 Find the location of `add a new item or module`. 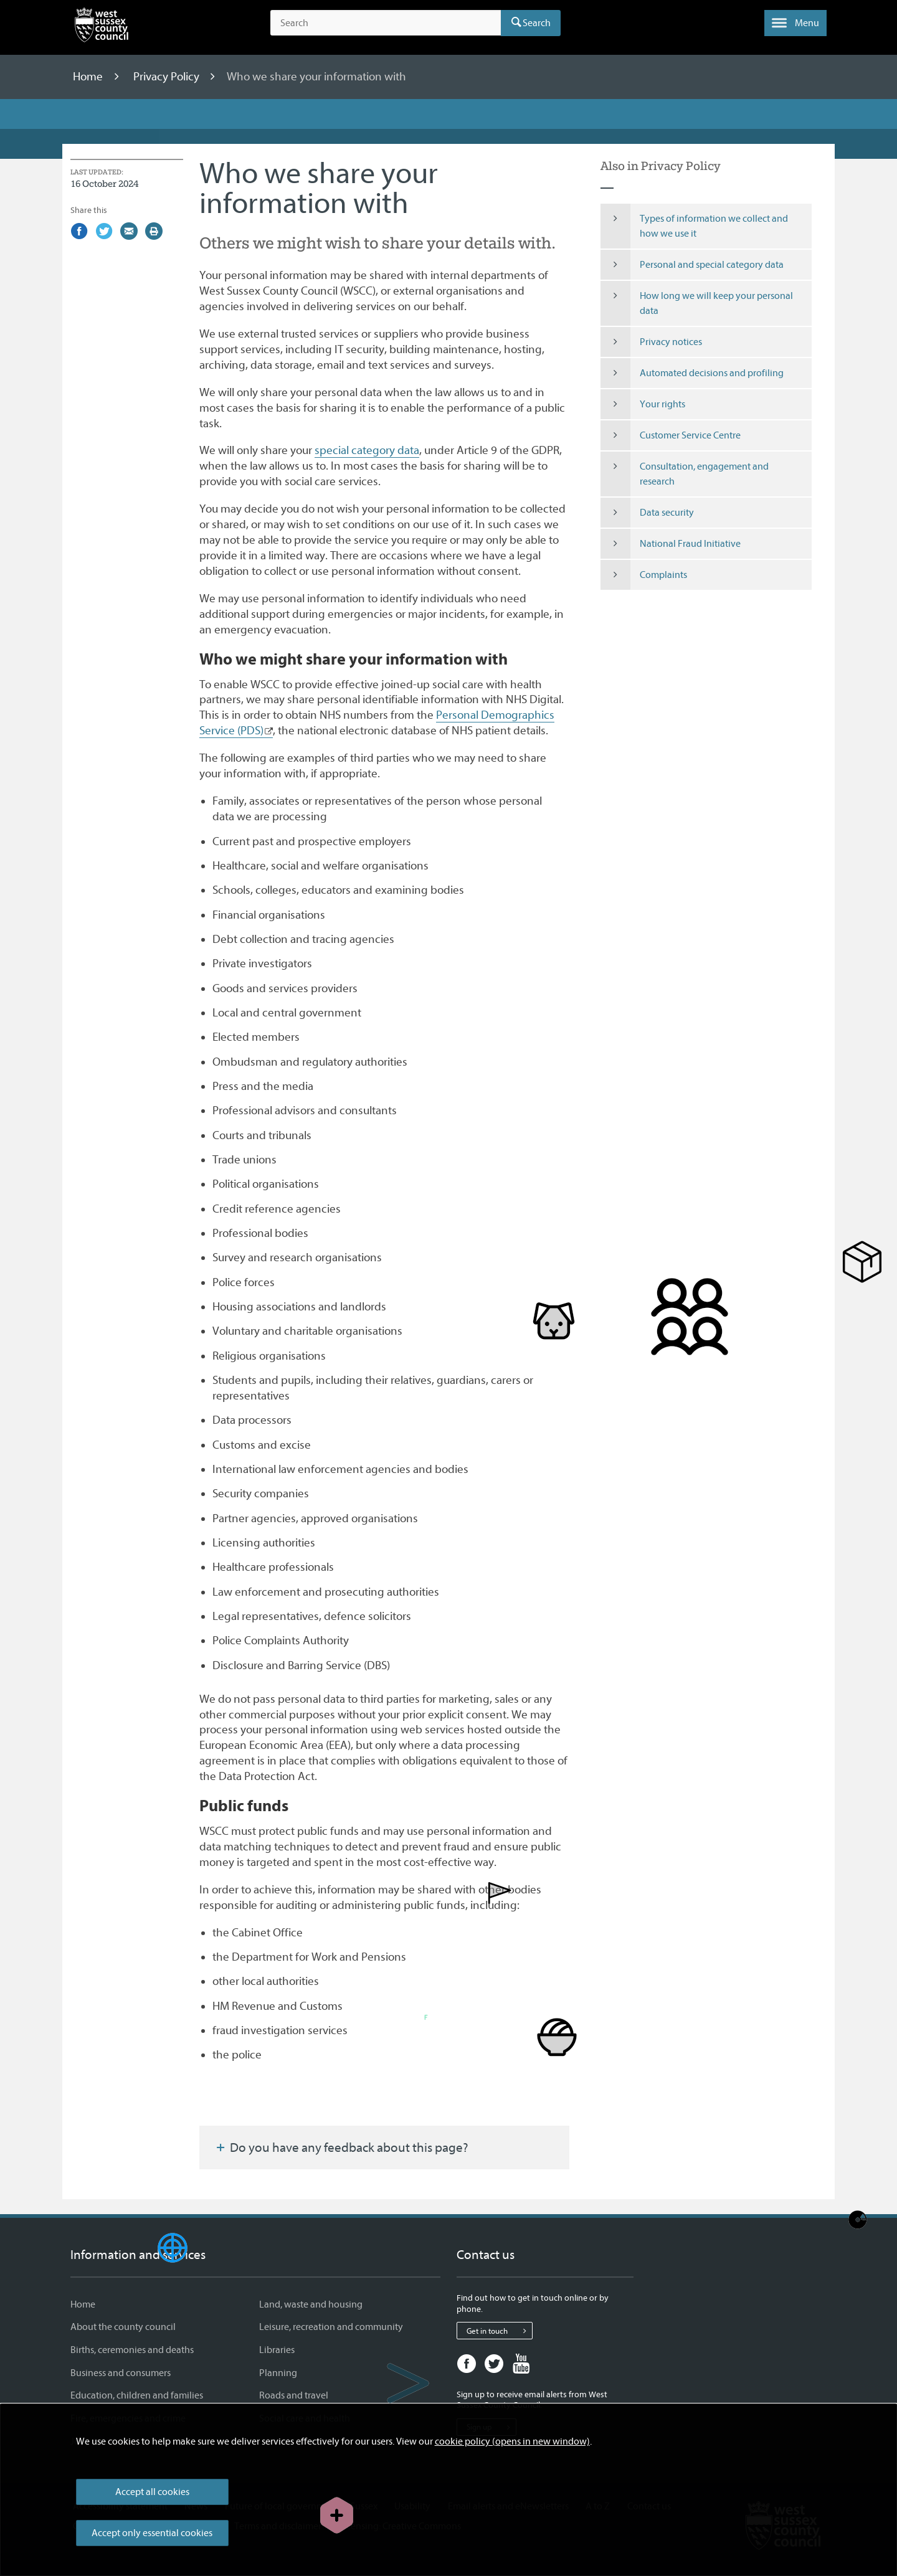

add a new item or module is located at coordinates (336, 2515).